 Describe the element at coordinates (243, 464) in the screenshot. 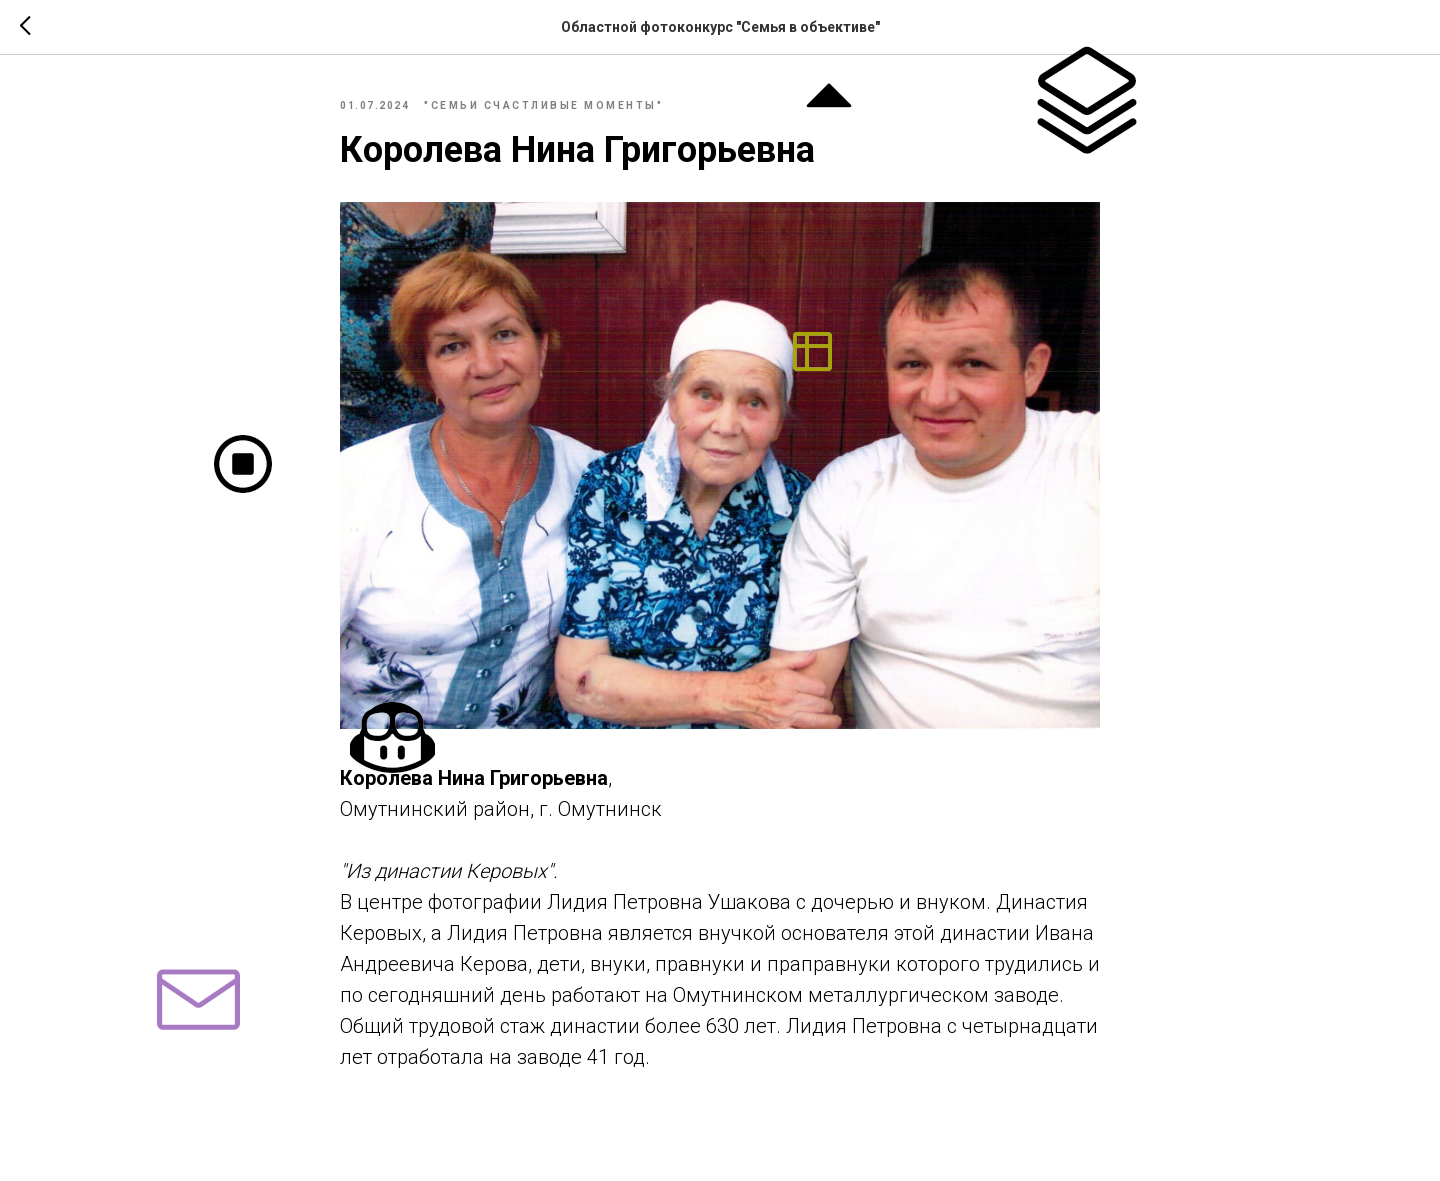

I see `stop media playback` at that location.